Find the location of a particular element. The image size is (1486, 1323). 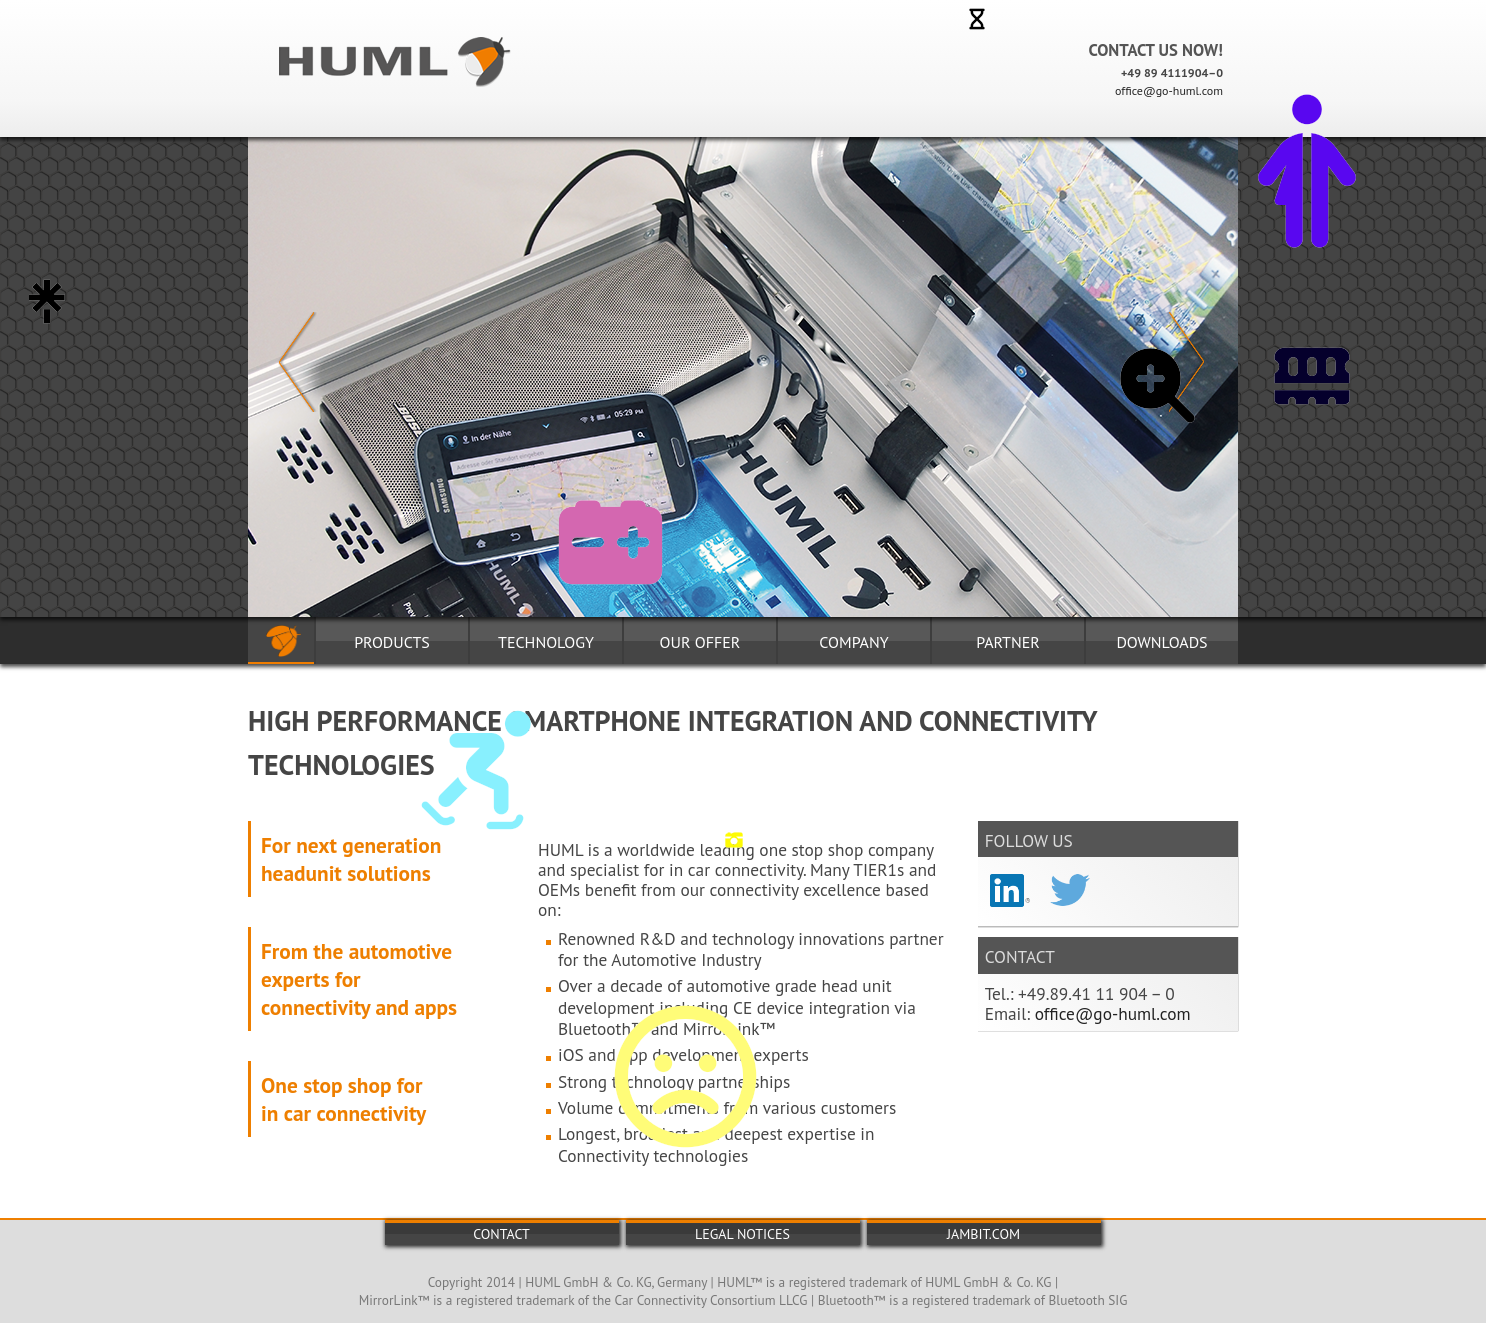

visit linktree profile is located at coordinates (45, 301).